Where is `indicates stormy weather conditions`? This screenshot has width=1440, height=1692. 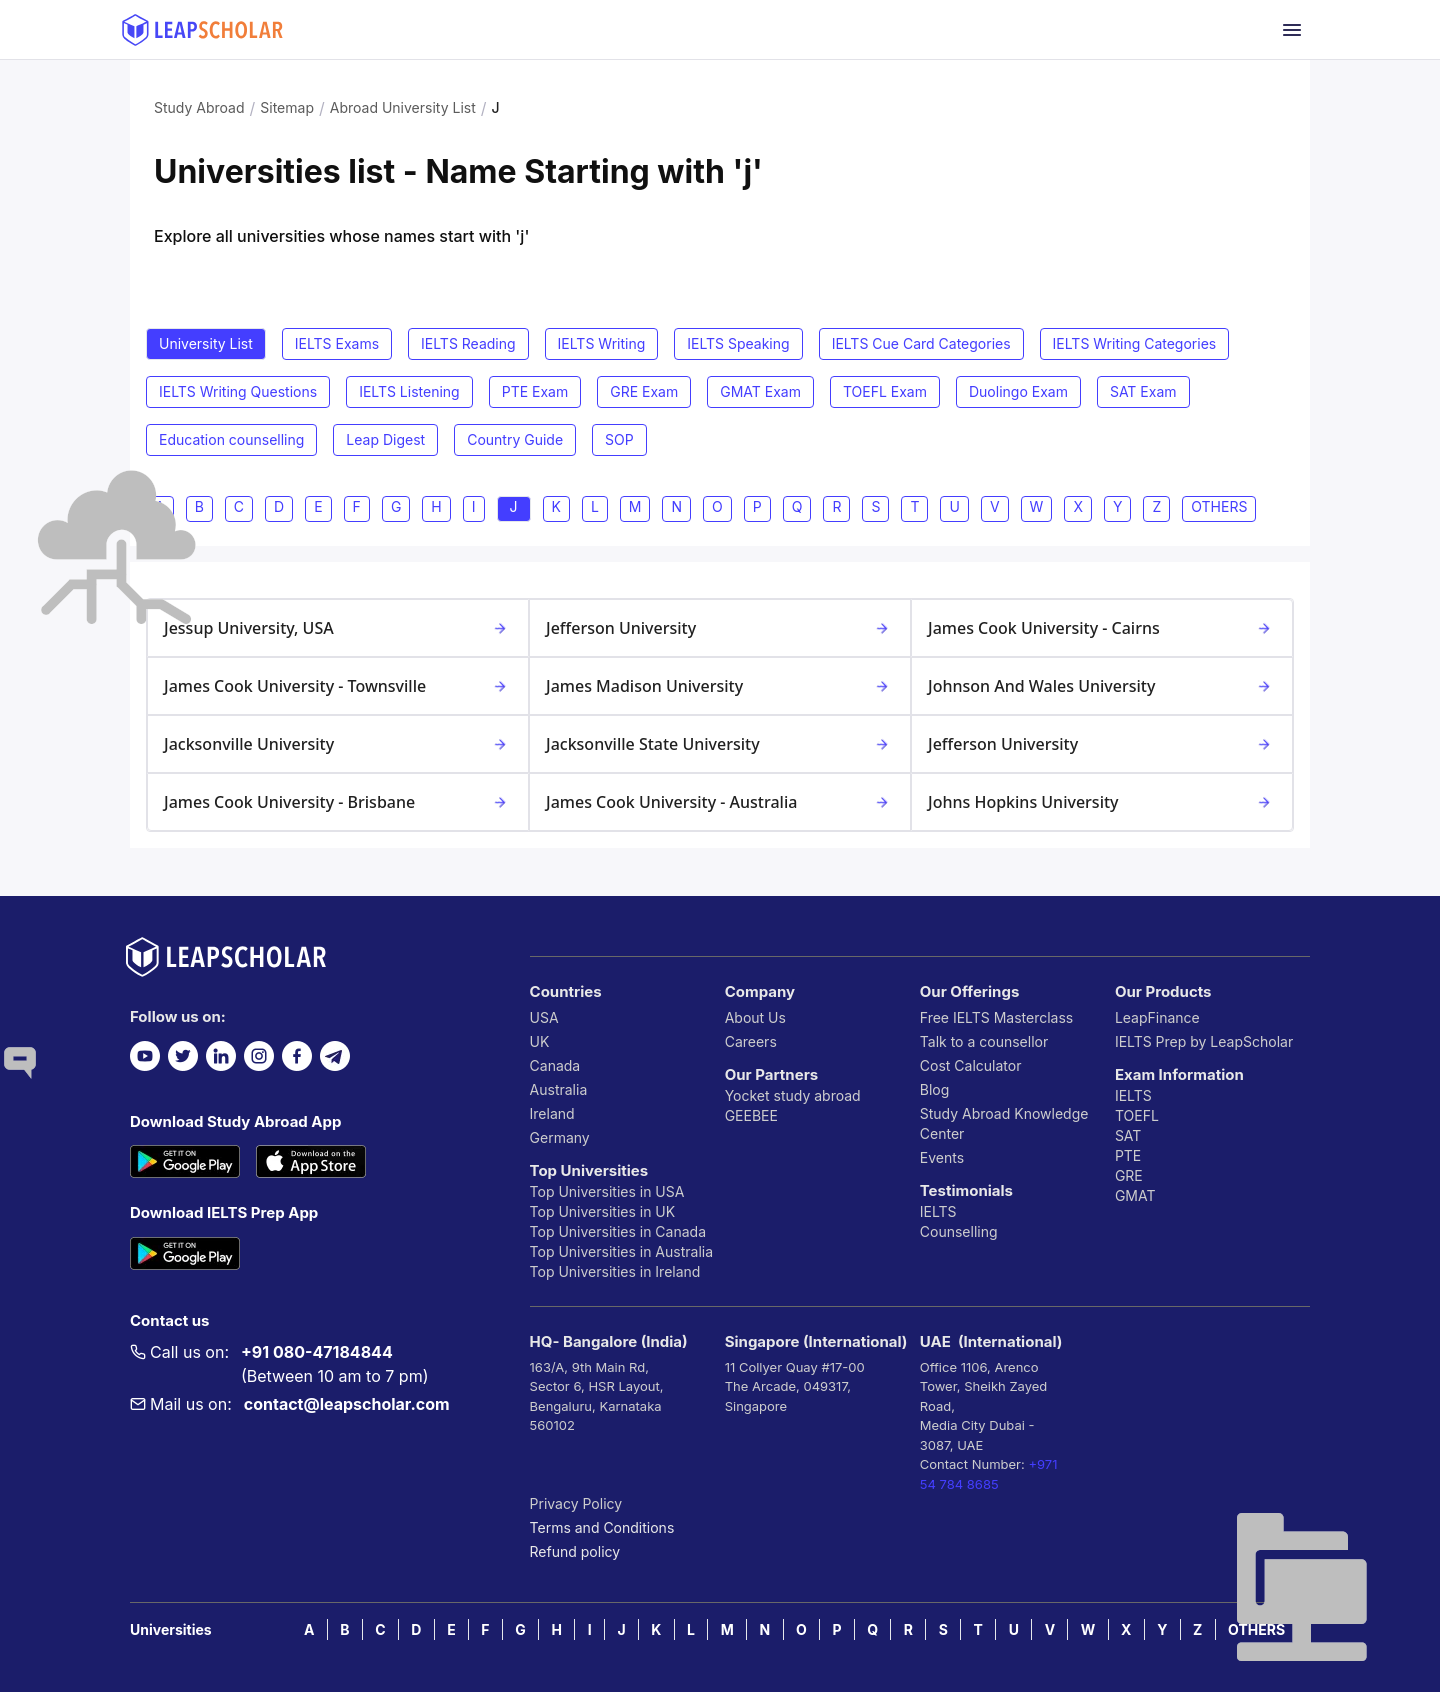
indicates stormy weather conditions is located at coordinates (116, 549).